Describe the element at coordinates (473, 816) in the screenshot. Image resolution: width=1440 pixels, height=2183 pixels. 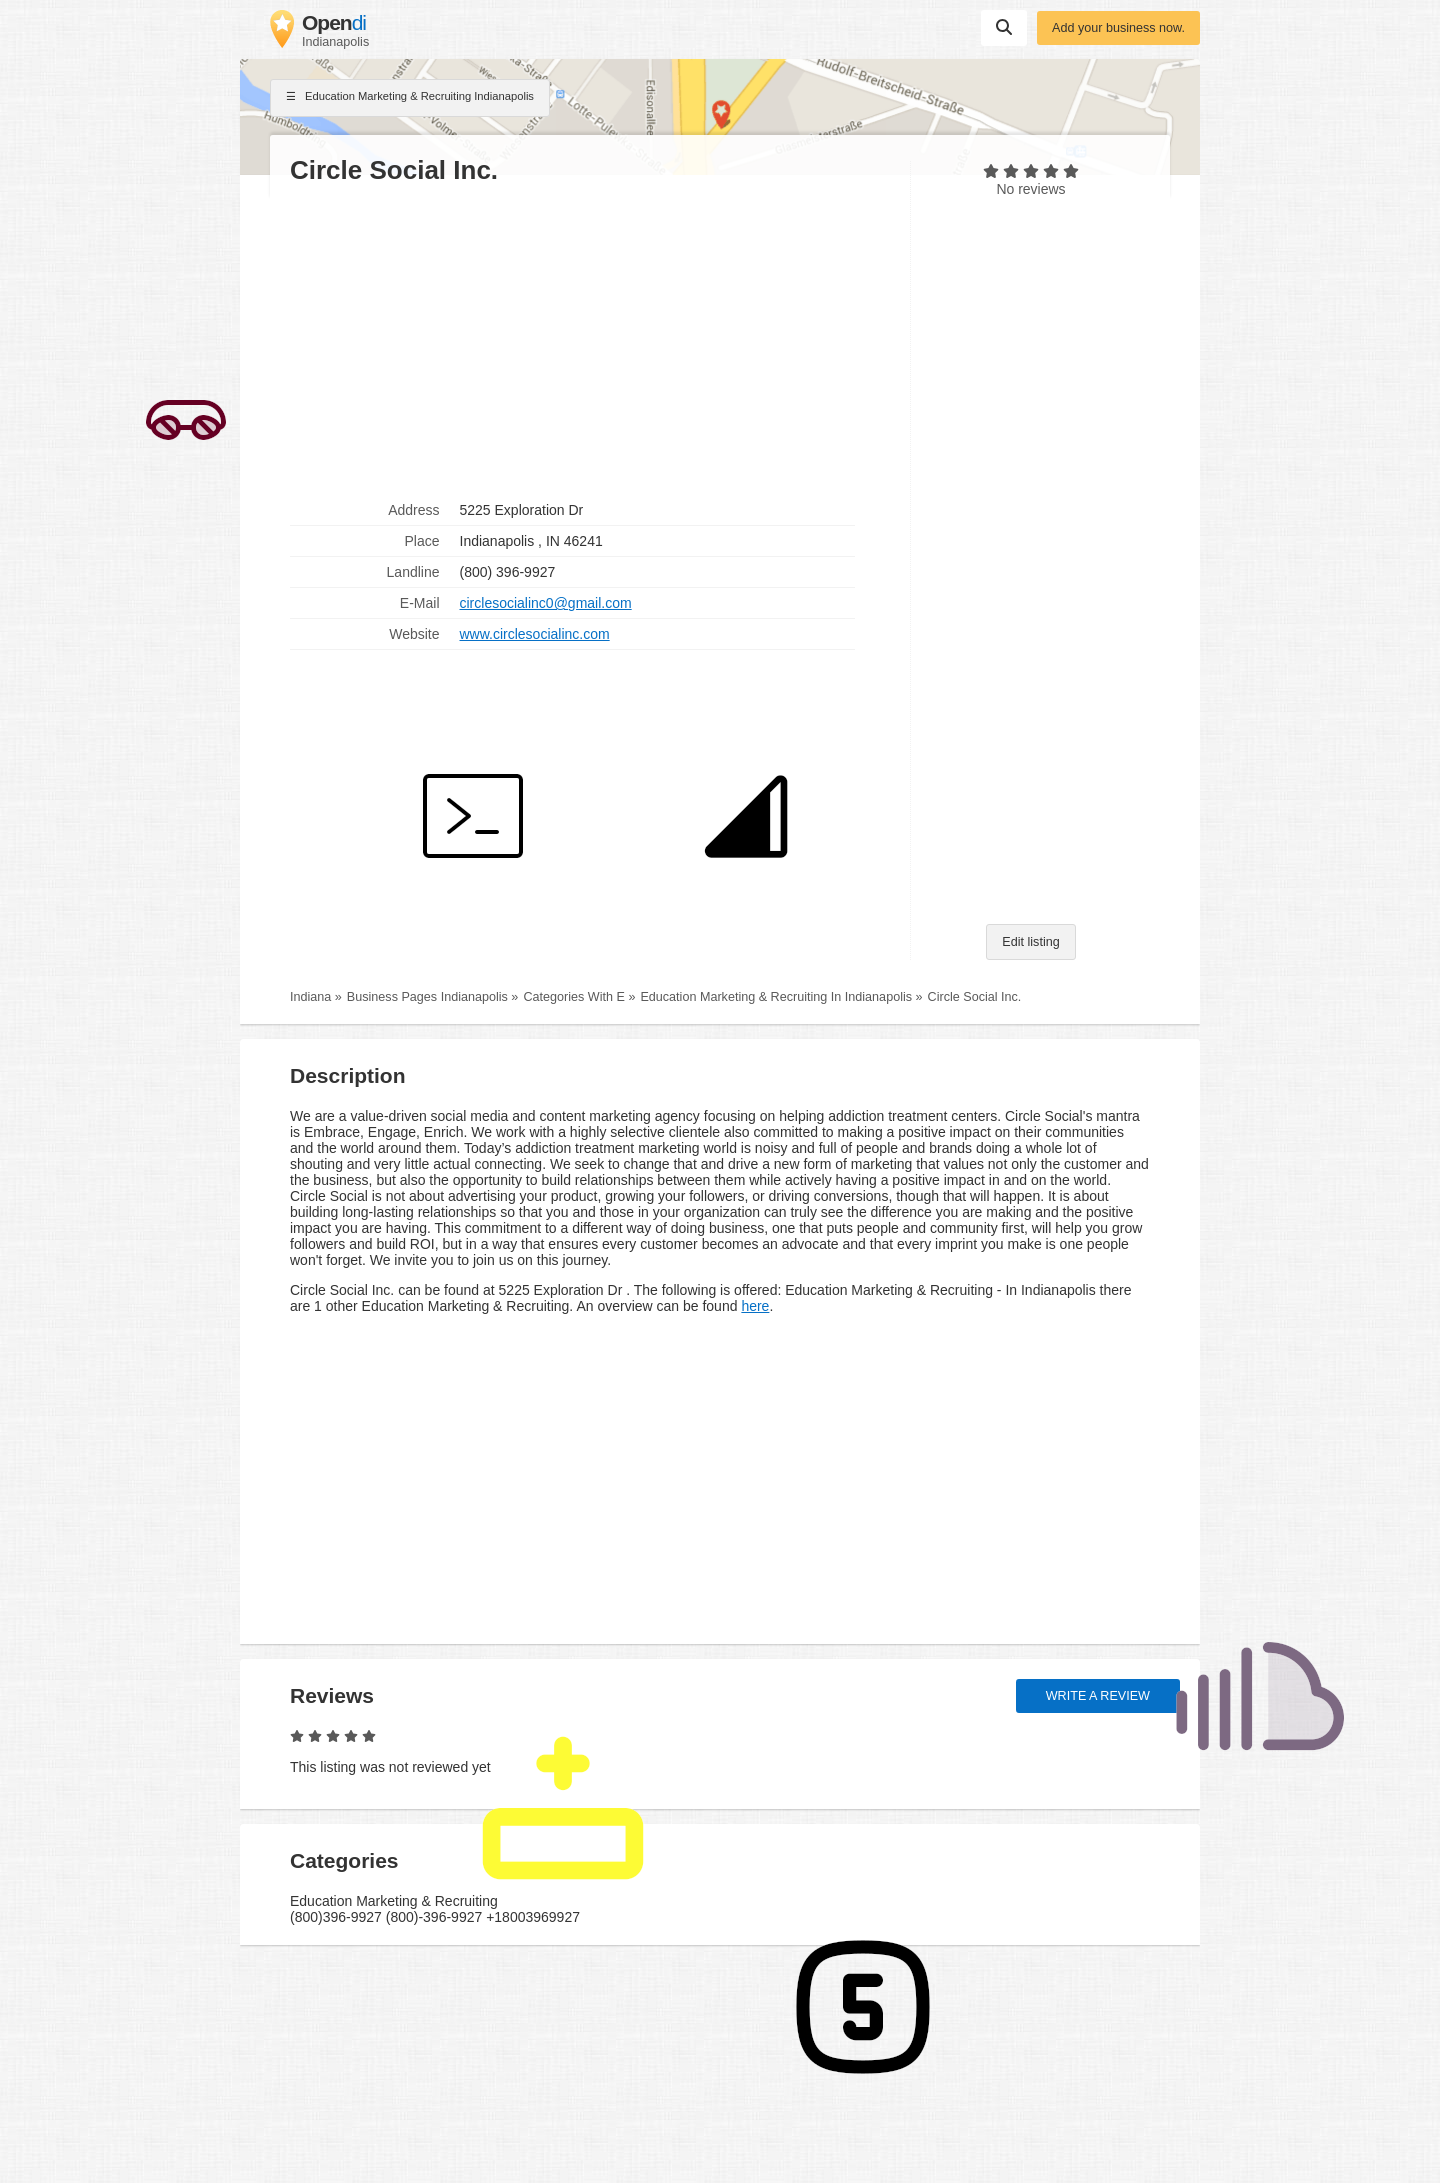
I see `open command line terminal` at that location.